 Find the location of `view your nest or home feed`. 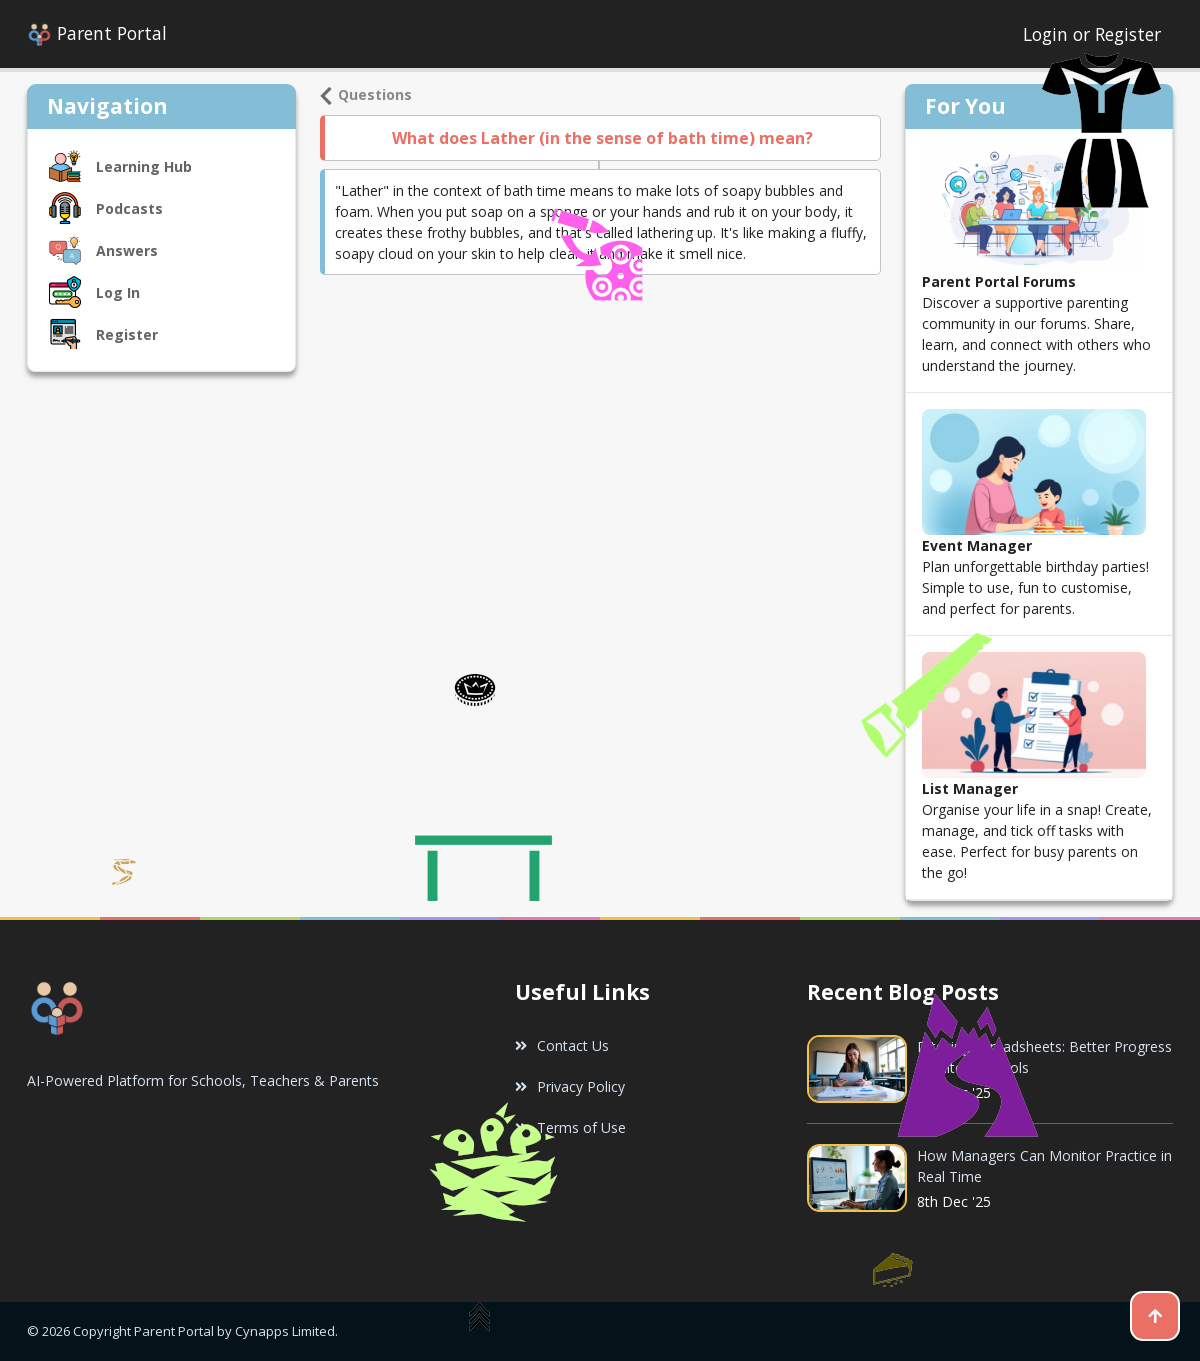

view your nest or home feed is located at coordinates (492, 1160).